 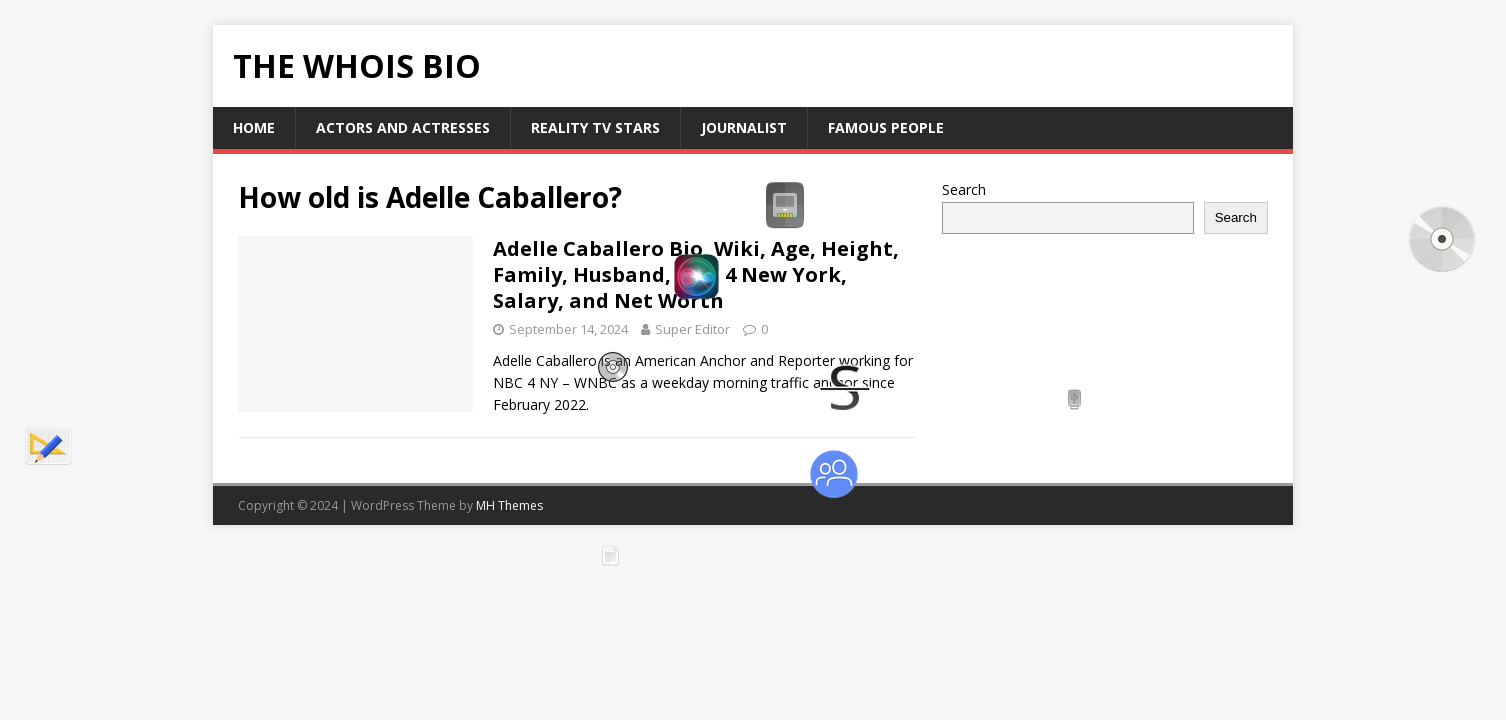 I want to click on unmount or eject a CD/DVD writer drive, so click(x=1442, y=239).